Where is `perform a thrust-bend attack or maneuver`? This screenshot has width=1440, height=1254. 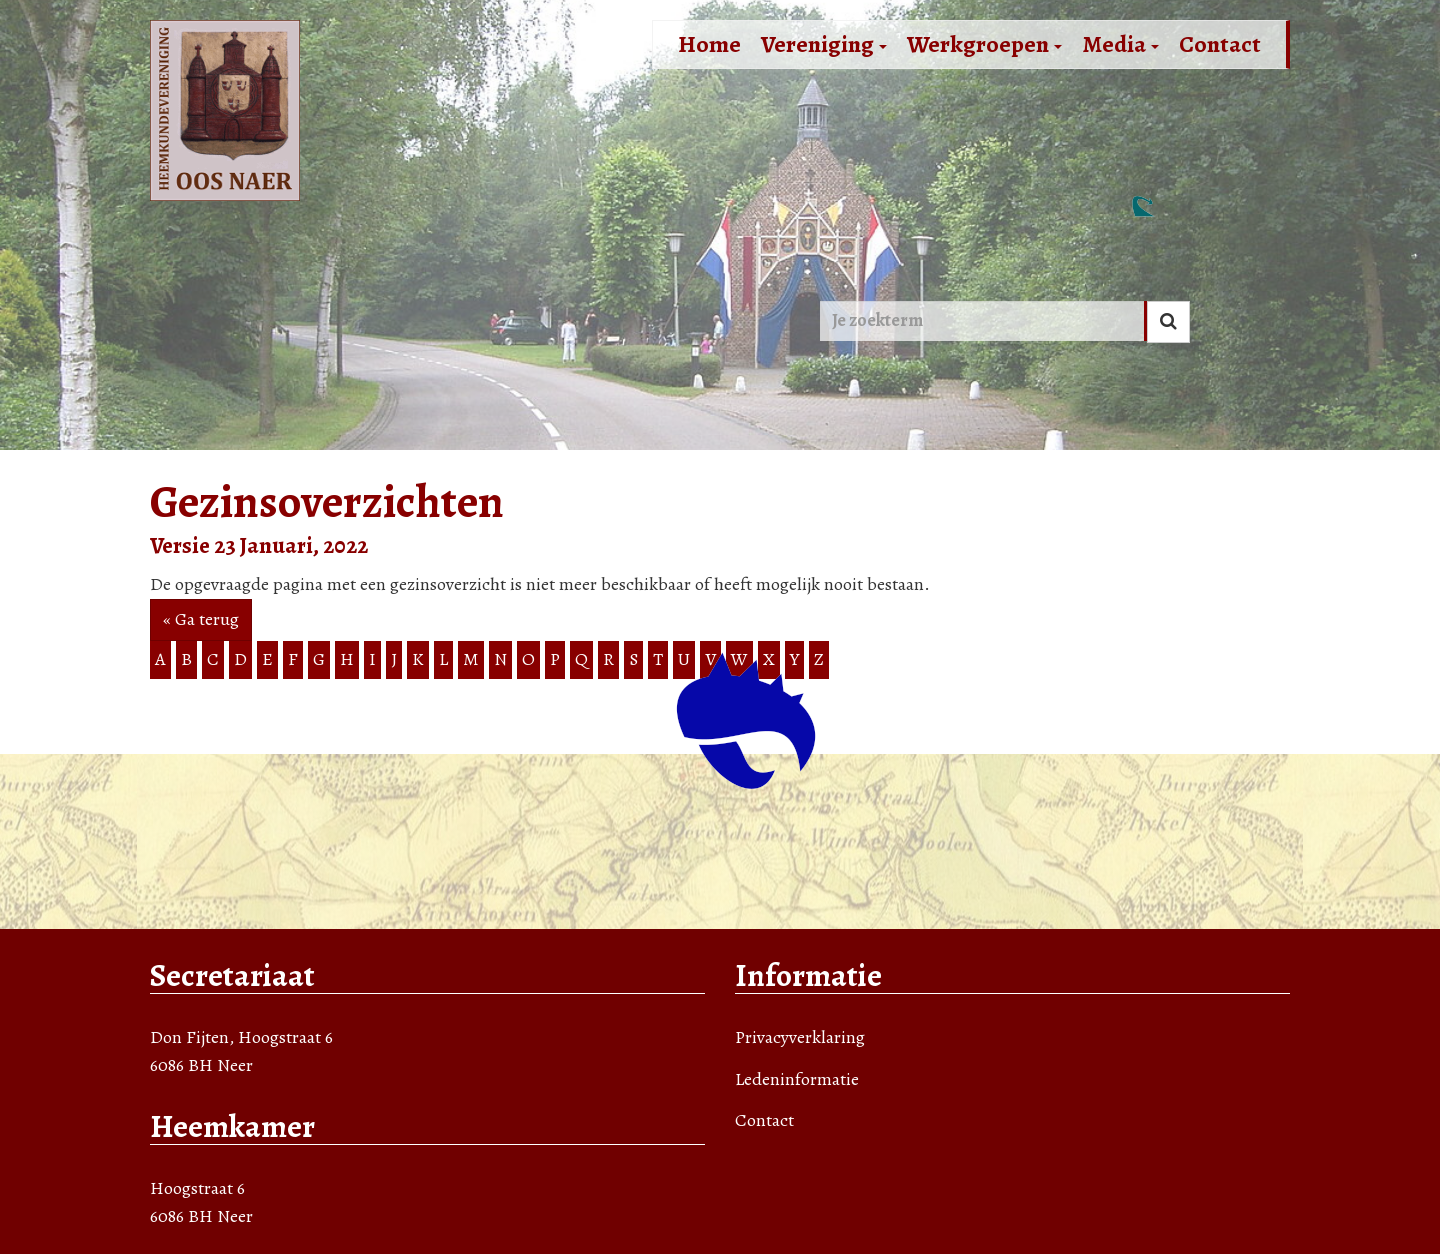 perform a thrust-bend attack or maneuver is located at coordinates (1143, 205).